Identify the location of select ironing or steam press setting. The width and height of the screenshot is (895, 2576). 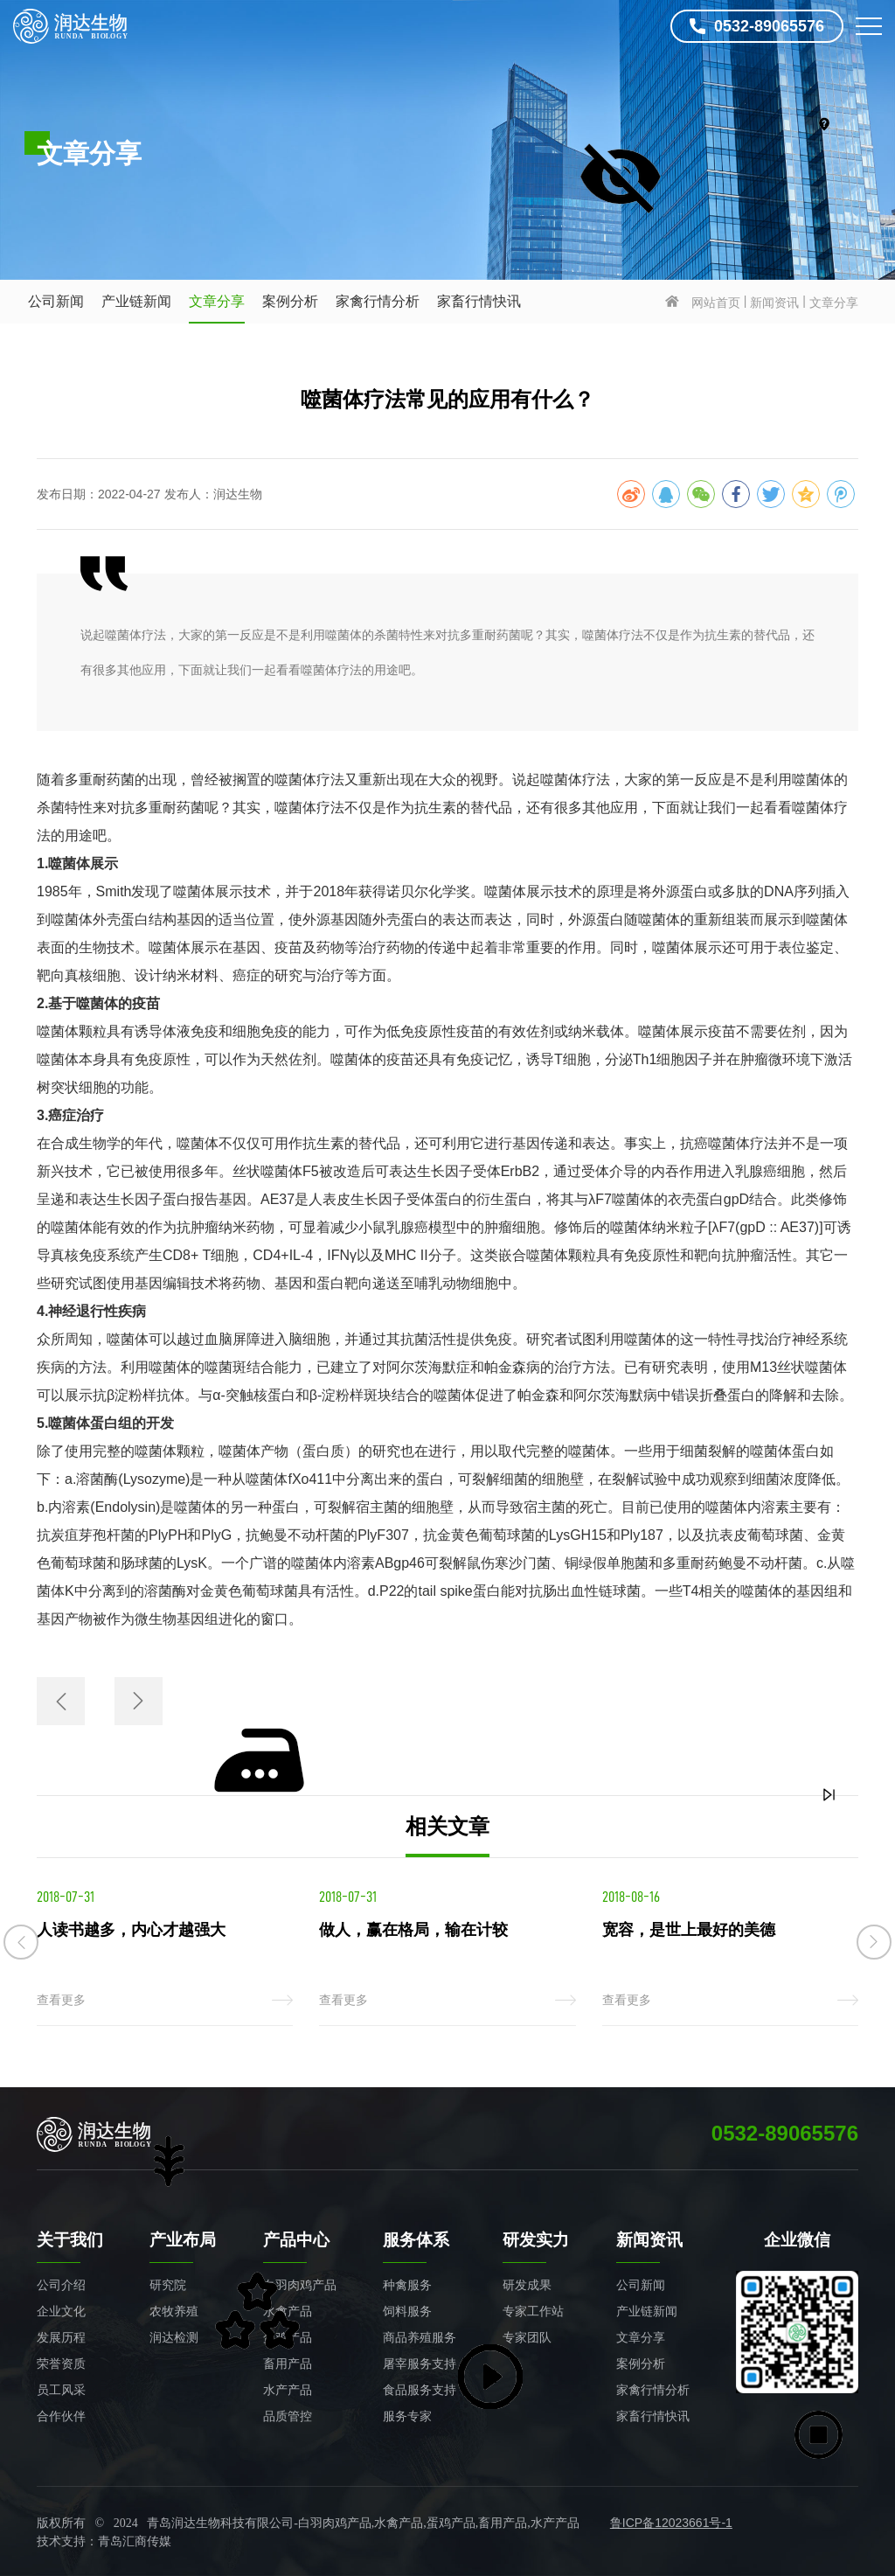
(260, 1760).